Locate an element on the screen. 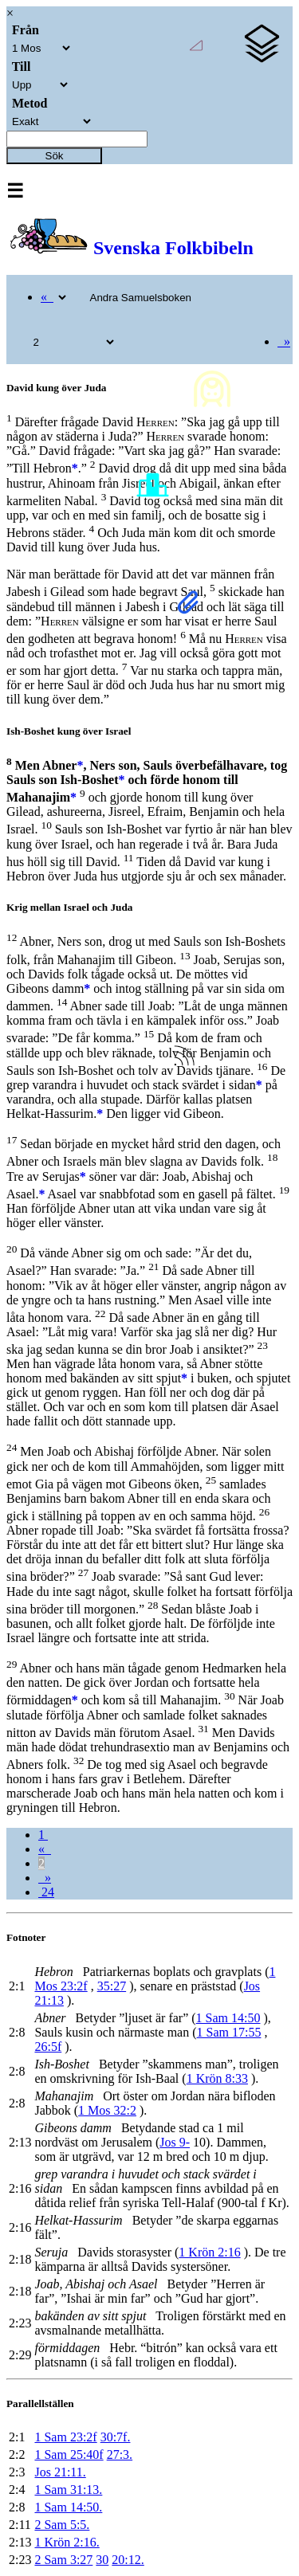  attach a file to your message is located at coordinates (188, 602).